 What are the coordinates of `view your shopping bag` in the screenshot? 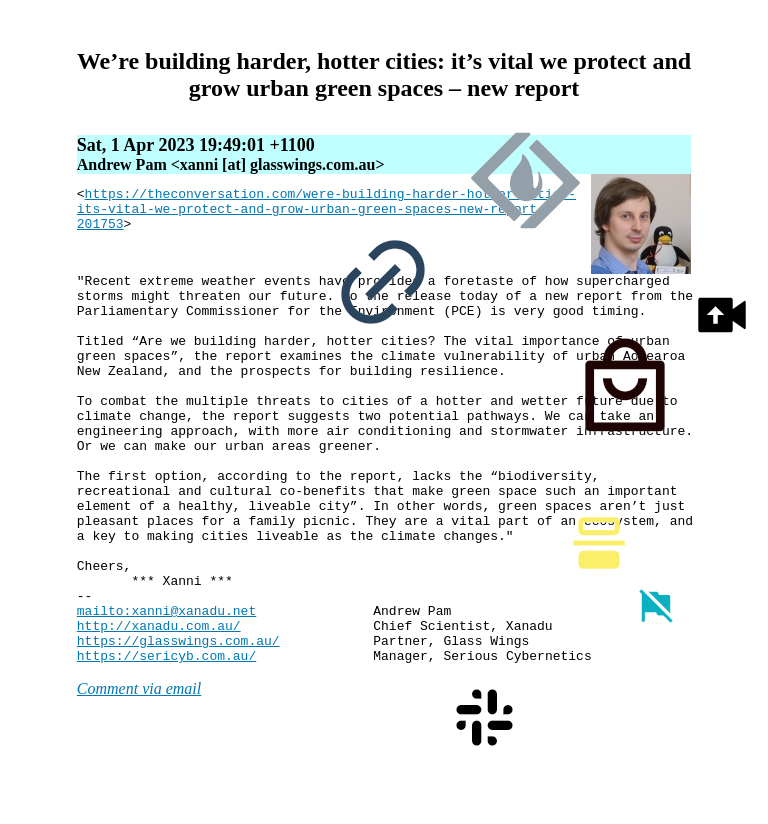 It's located at (625, 387).